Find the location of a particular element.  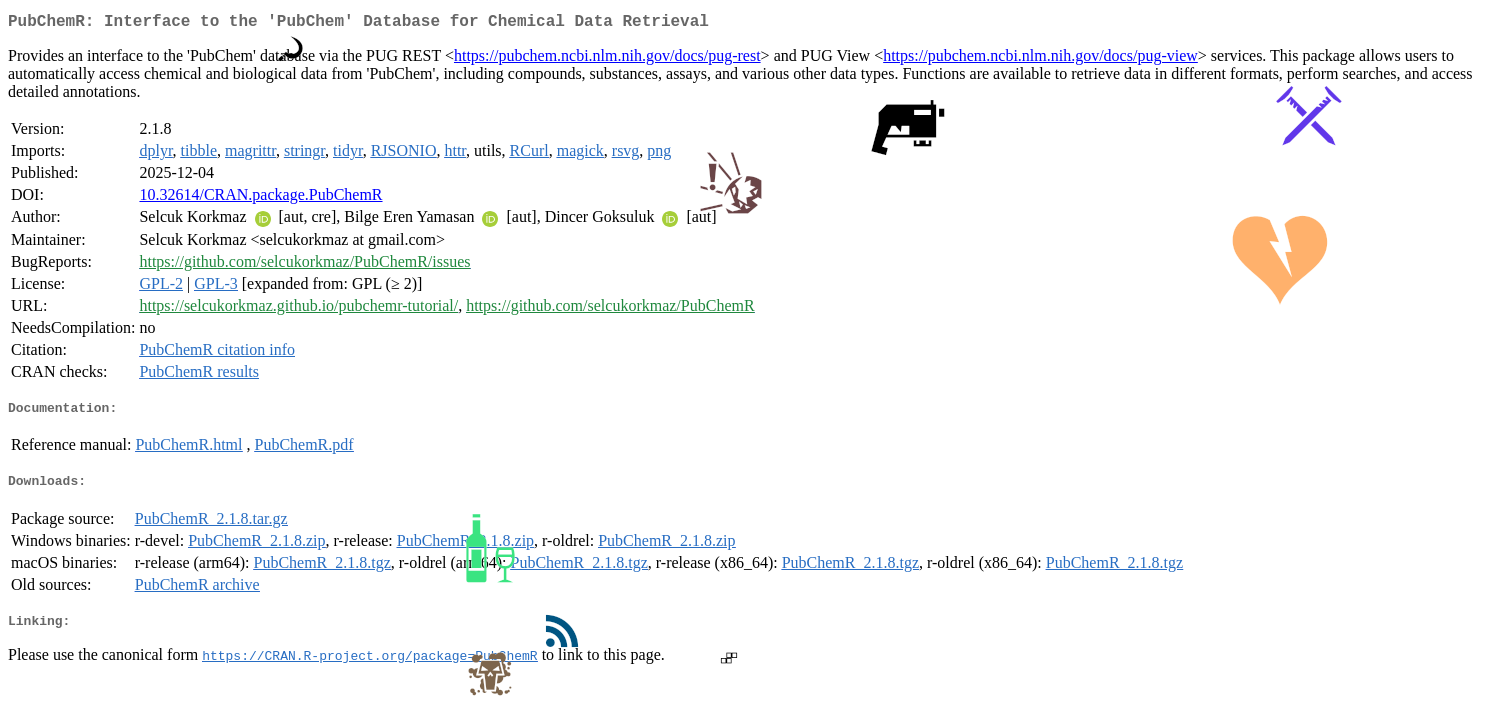

select the sickle tool or weapon in a game is located at coordinates (290, 48).